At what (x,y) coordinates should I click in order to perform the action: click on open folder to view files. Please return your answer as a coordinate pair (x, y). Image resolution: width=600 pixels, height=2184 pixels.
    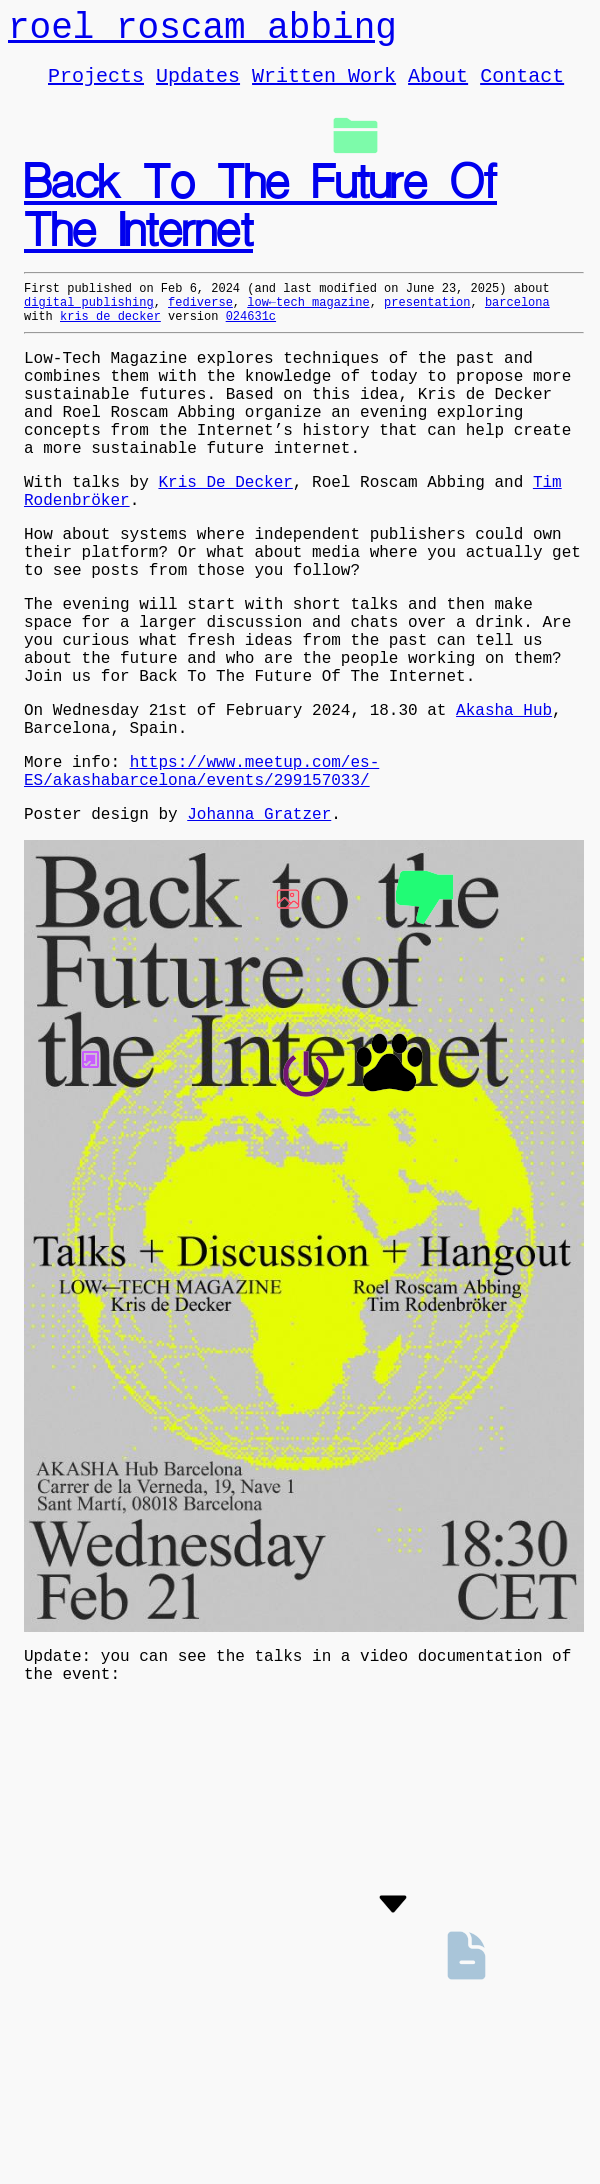
    Looking at the image, I should click on (355, 135).